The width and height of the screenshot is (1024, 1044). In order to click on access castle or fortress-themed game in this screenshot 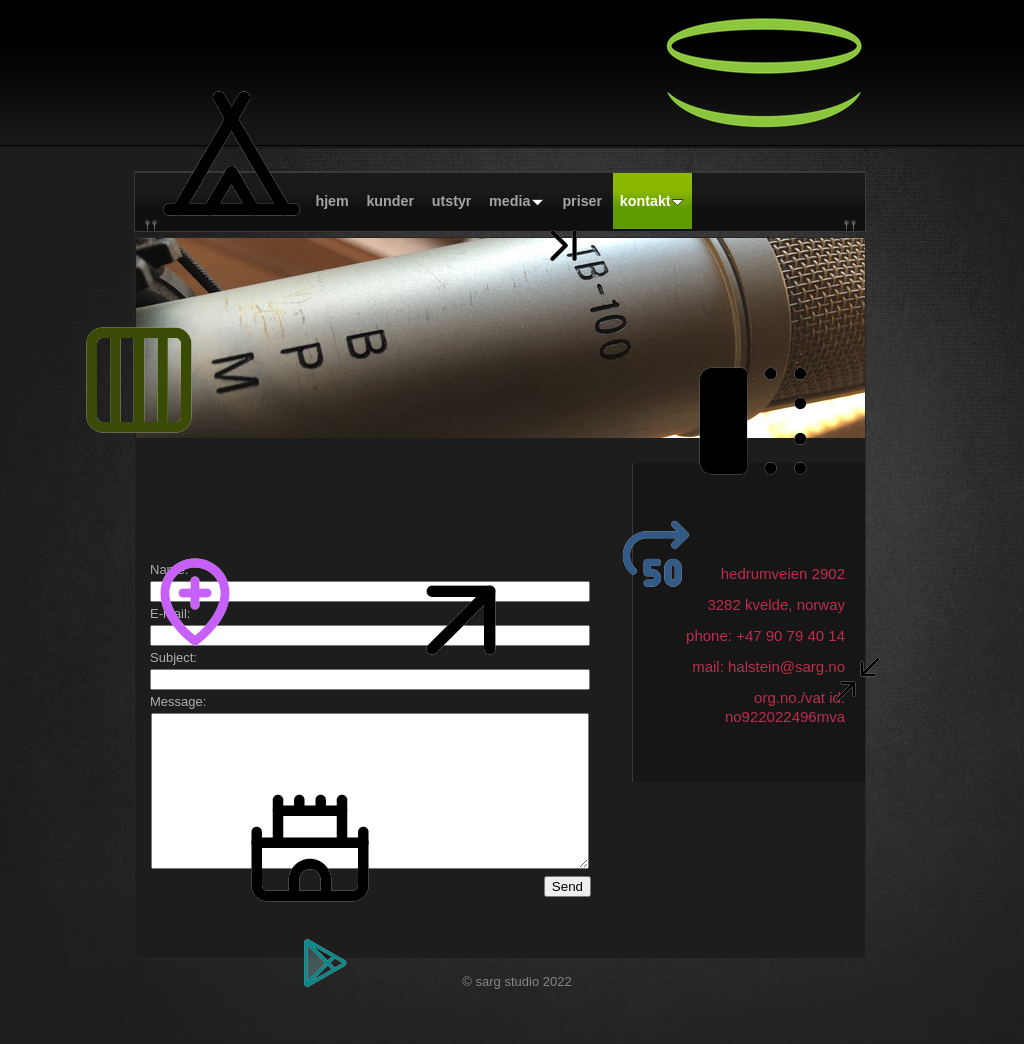, I will do `click(310, 848)`.